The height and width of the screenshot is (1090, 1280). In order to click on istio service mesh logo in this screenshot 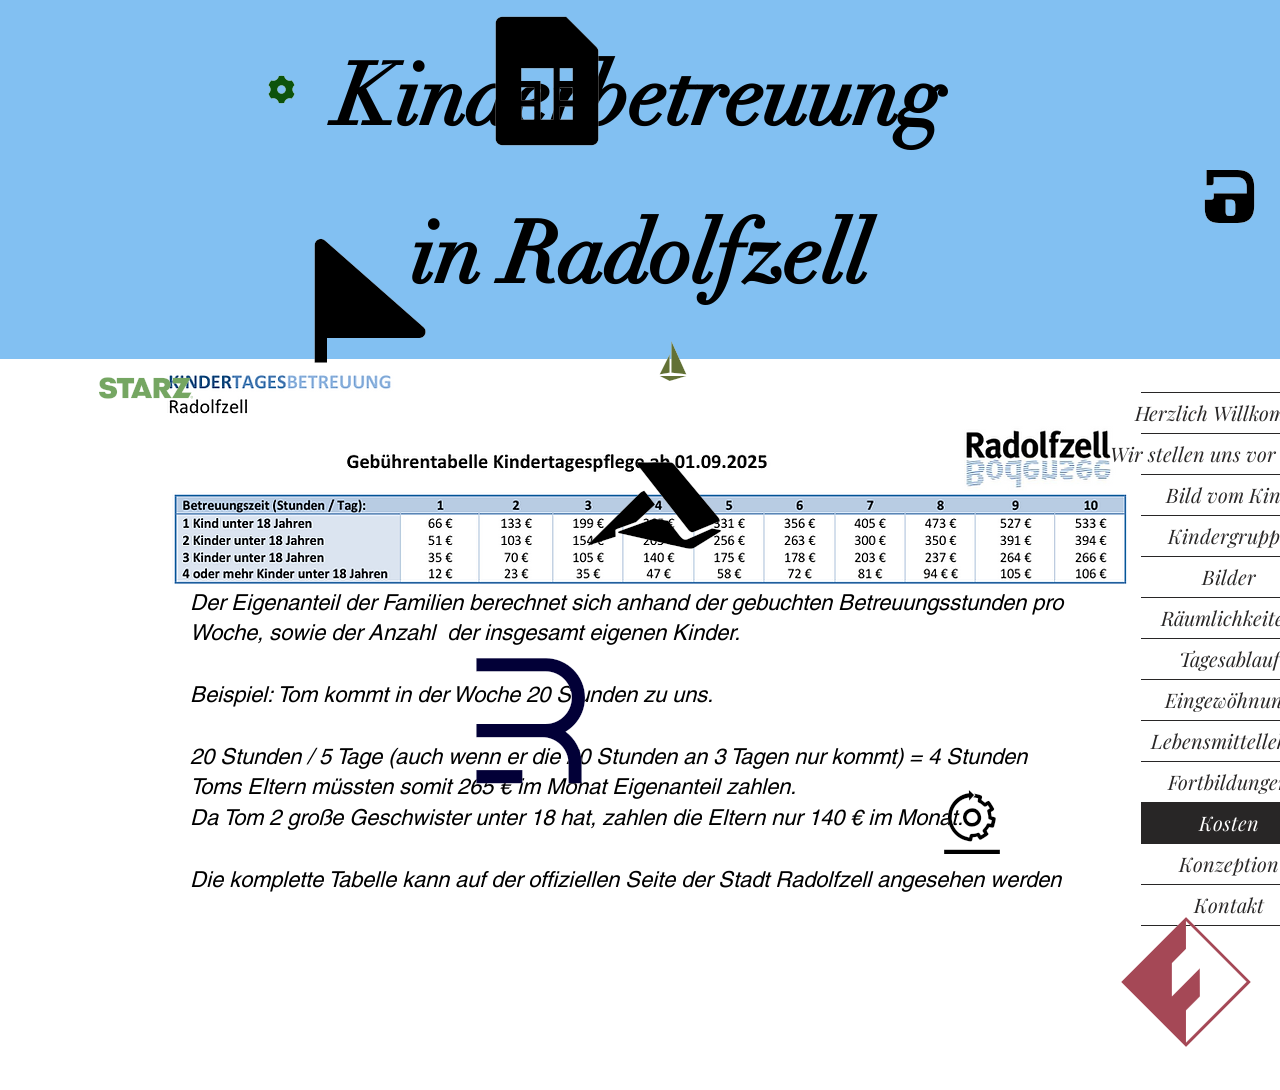, I will do `click(673, 361)`.